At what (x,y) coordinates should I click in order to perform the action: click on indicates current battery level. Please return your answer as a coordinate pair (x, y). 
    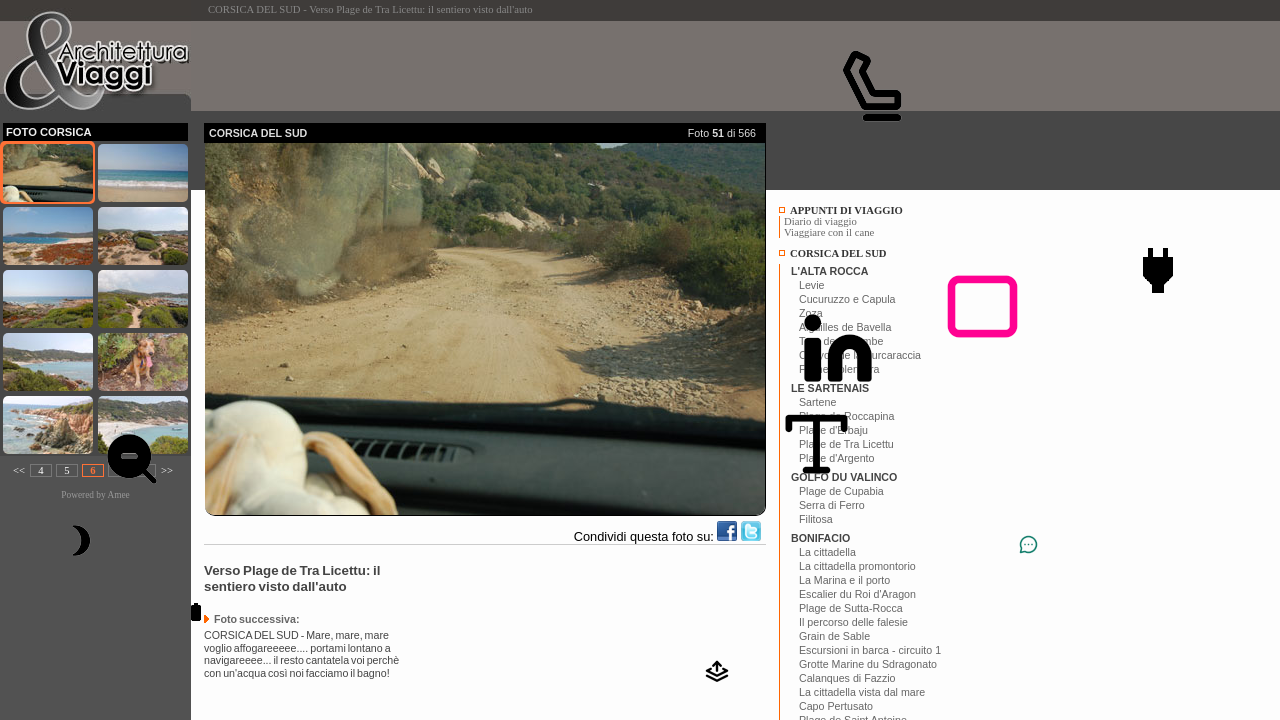
    Looking at the image, I should click on (196, 612).